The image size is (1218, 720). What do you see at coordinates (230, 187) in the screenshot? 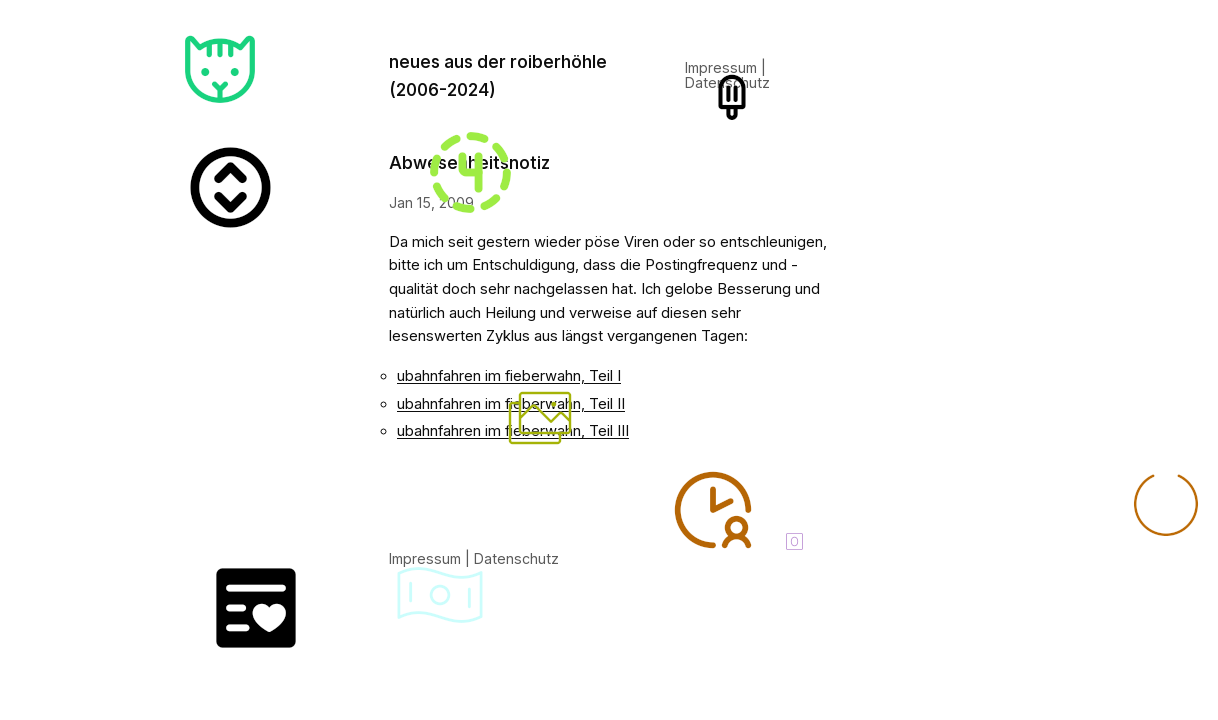
I see `expand or collapse content` at bounding box center [230, 187].